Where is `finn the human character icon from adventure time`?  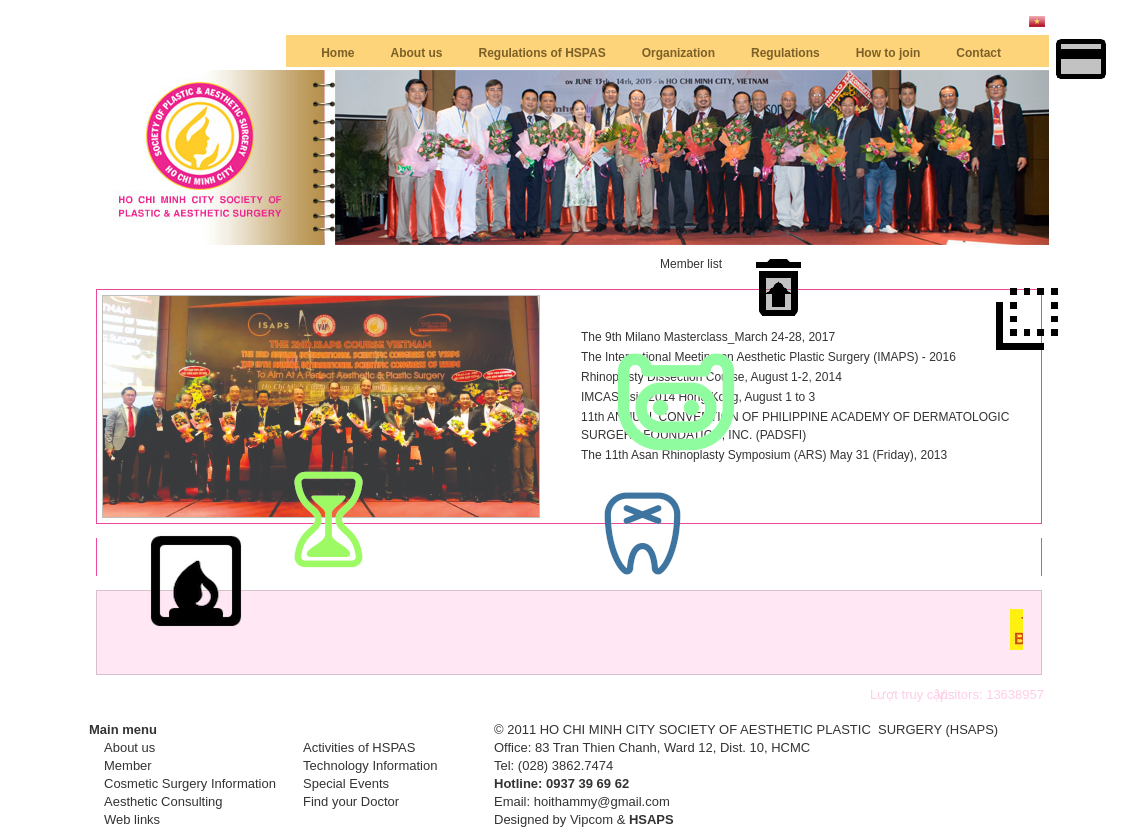
finn the human character icon from adventure time is located at coordinates (676, 398).